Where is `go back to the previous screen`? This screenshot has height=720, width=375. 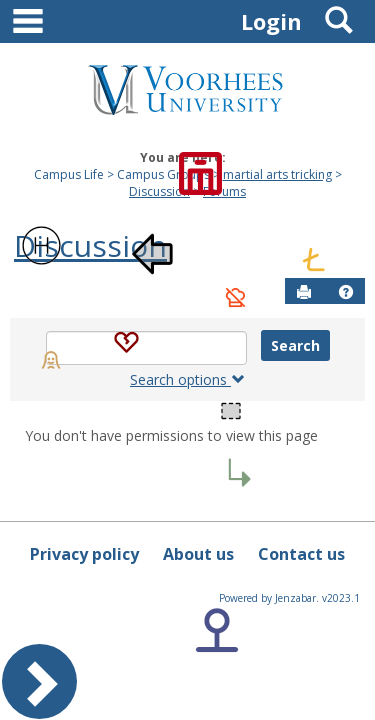 go back to the previous screen is located at coordinates (154, 254).